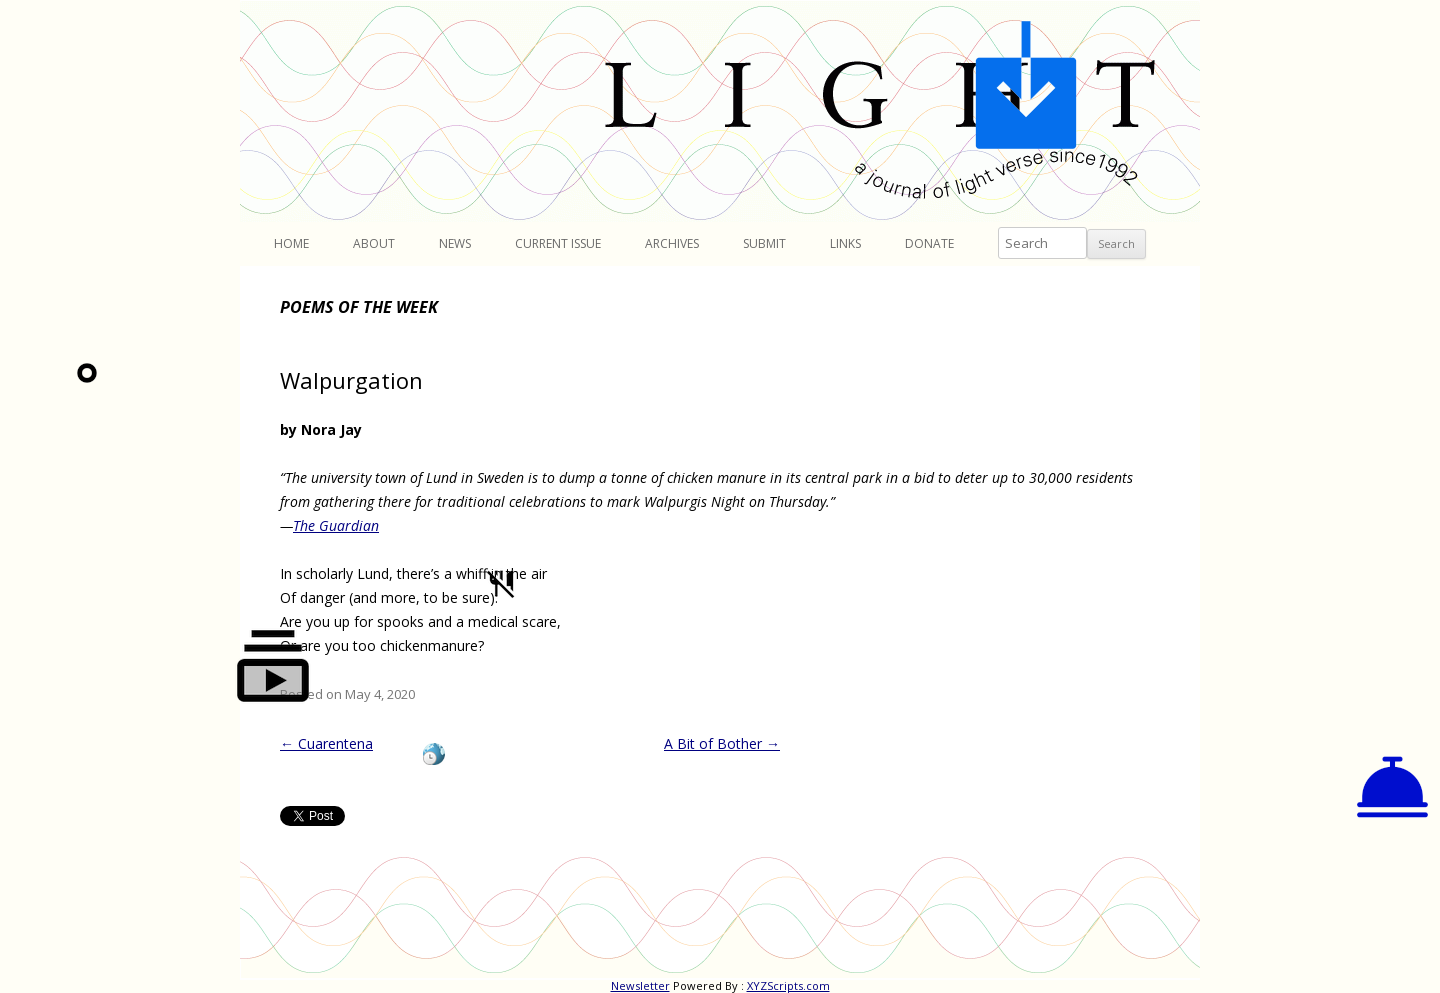 The width and height of the screenshot is (1440, 993). Describe the element at coordinates (501, 583) in the screenshot. I see `indicates no food or meals available` at that location.